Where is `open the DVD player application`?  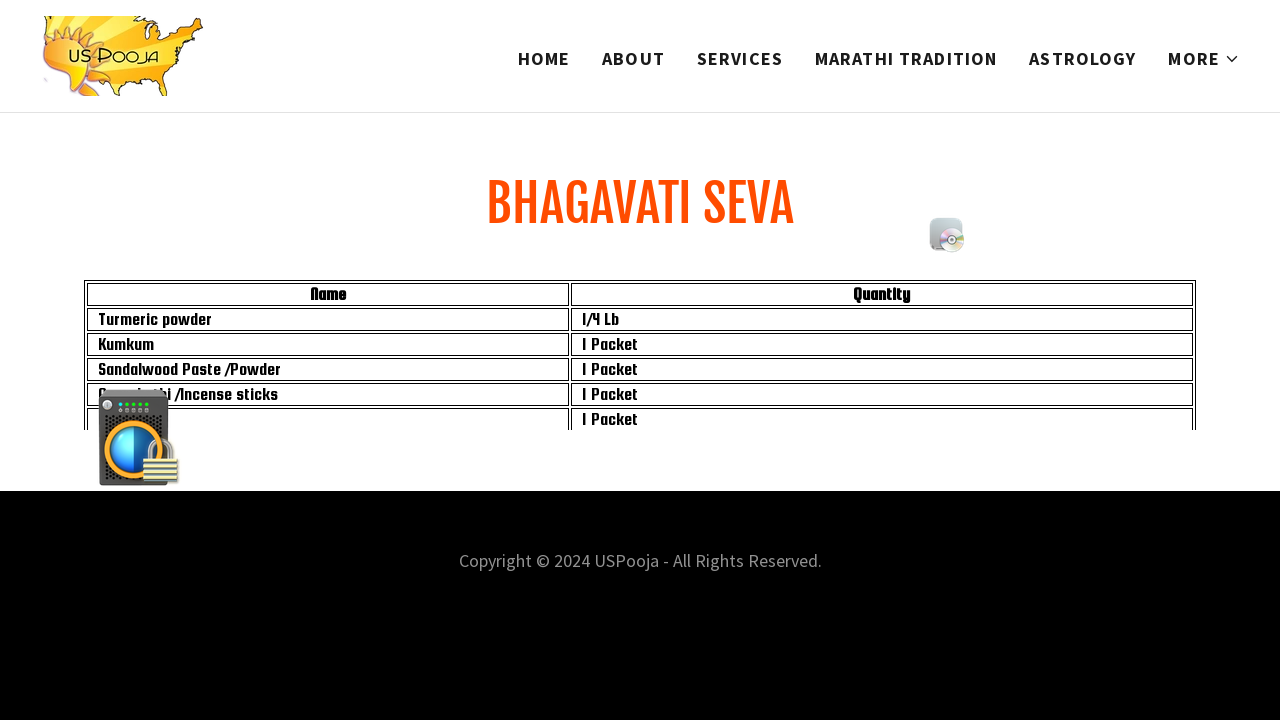
open the DVD player application is located at coordinates (946, 234).